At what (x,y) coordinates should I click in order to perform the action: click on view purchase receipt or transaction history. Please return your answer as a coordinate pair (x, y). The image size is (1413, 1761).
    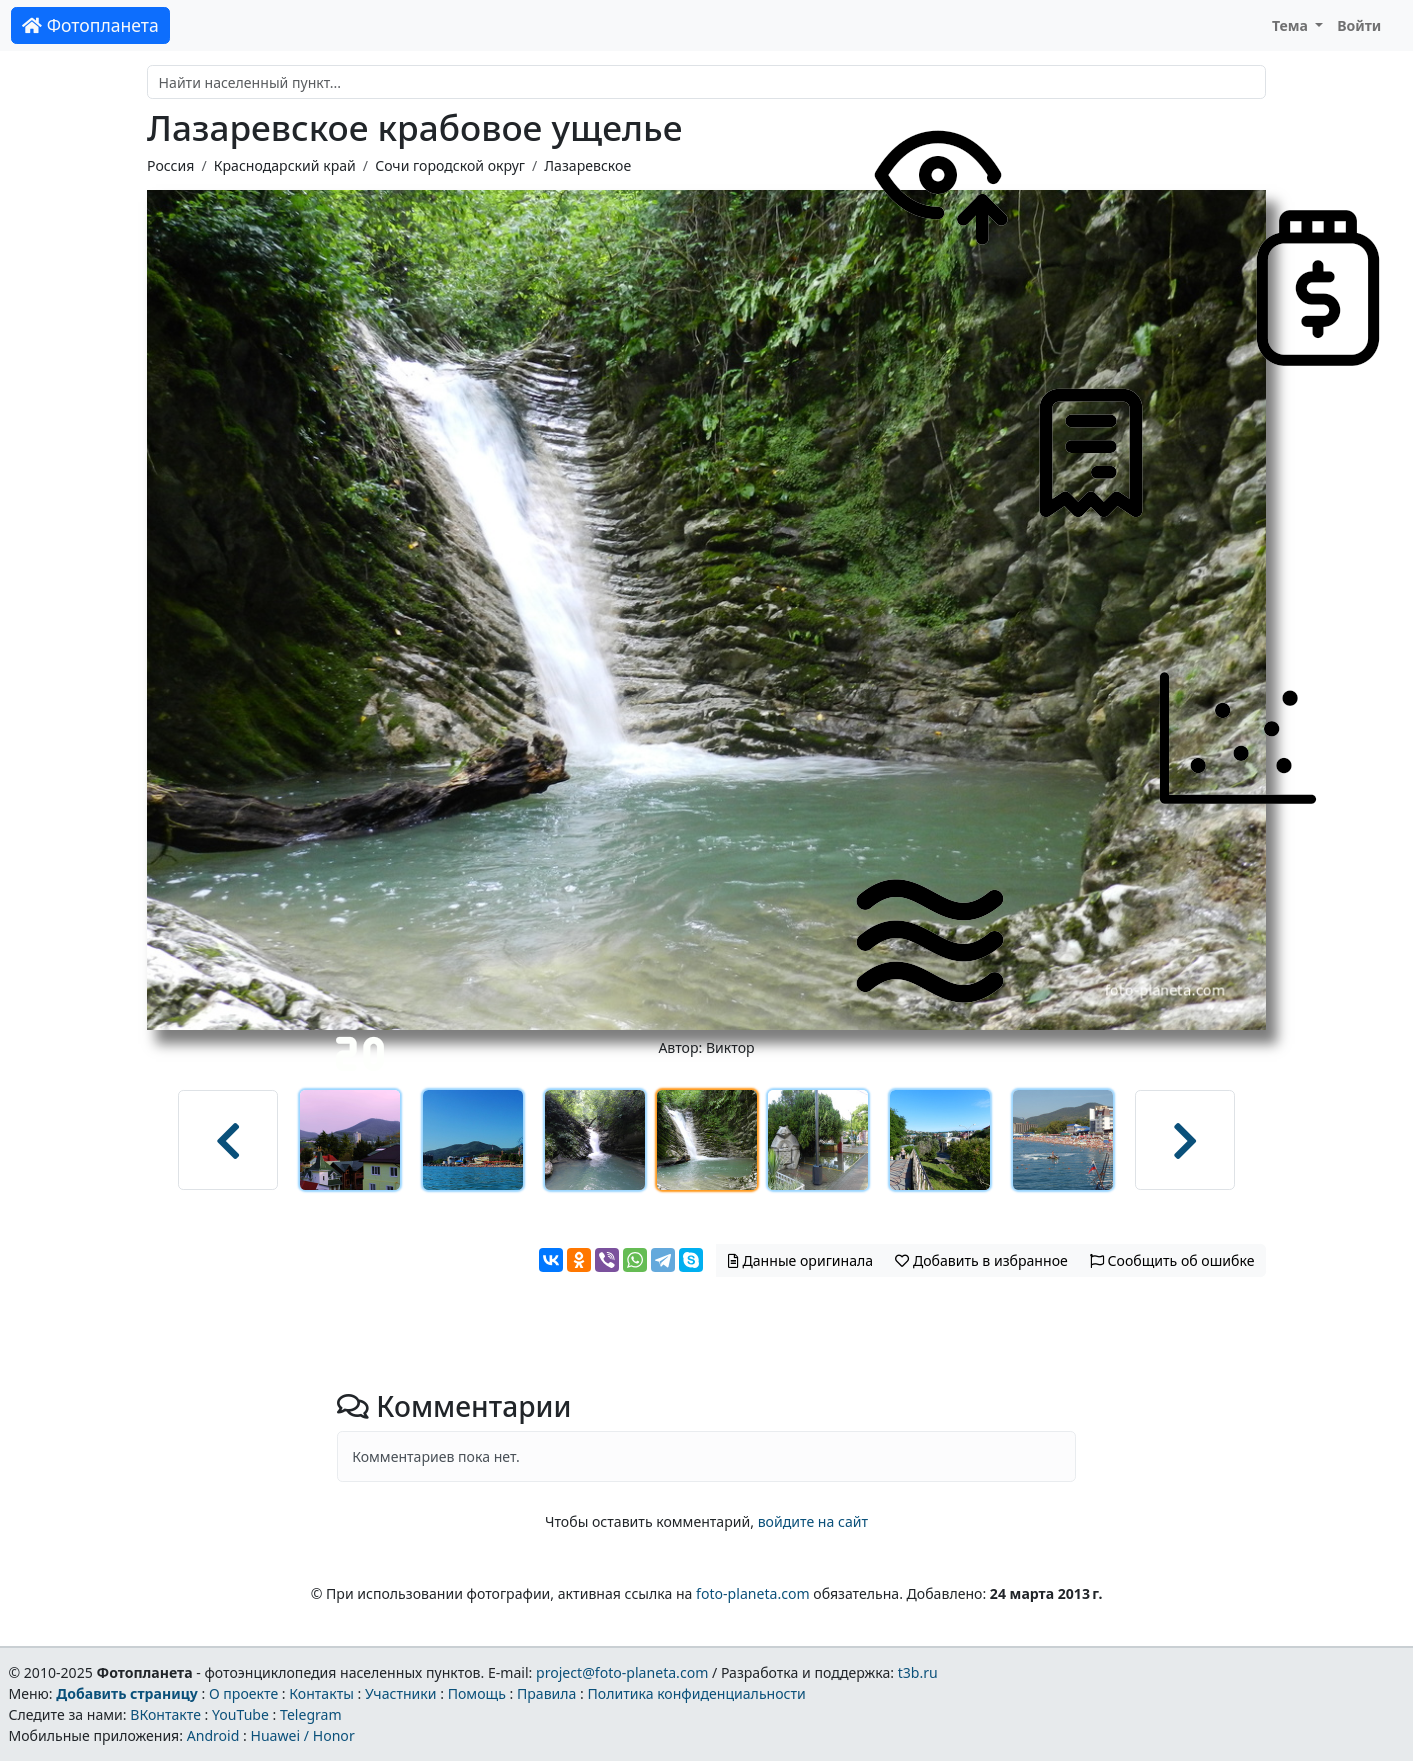
    Looking at the image, I should click on (1091, 453).